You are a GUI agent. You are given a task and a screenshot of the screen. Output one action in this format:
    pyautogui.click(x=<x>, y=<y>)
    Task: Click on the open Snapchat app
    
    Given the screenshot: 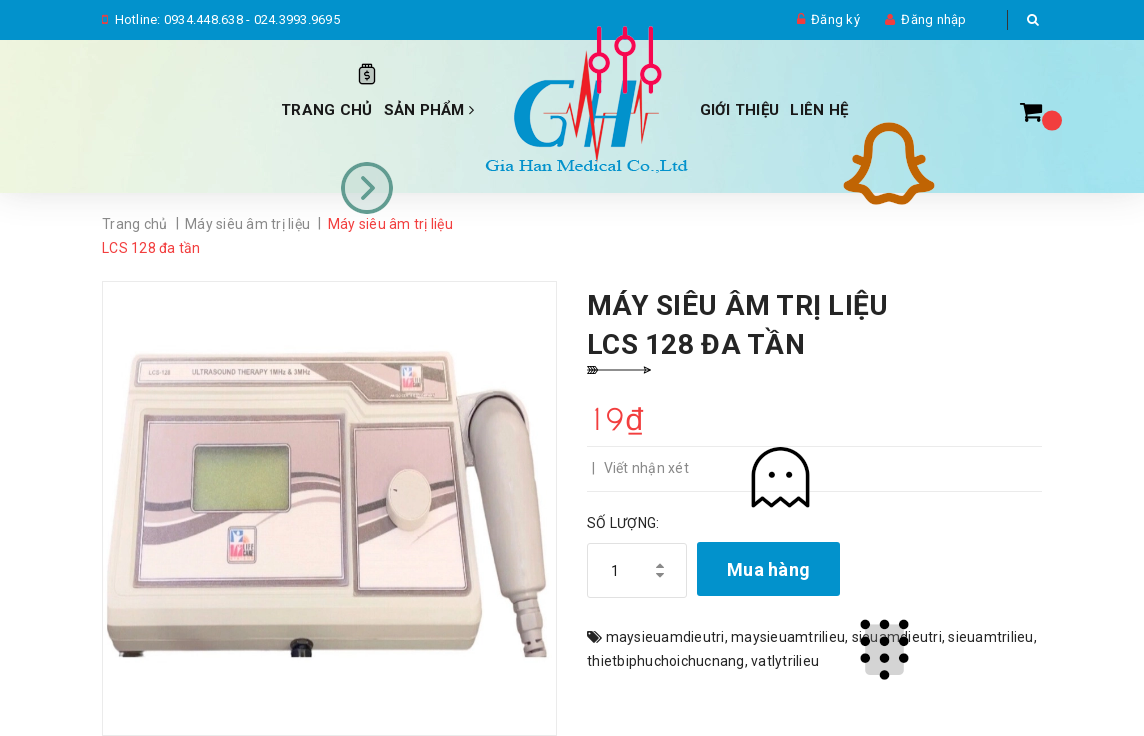 What is the action you would take?
    pyautogui.click(x=889, y=165)
    